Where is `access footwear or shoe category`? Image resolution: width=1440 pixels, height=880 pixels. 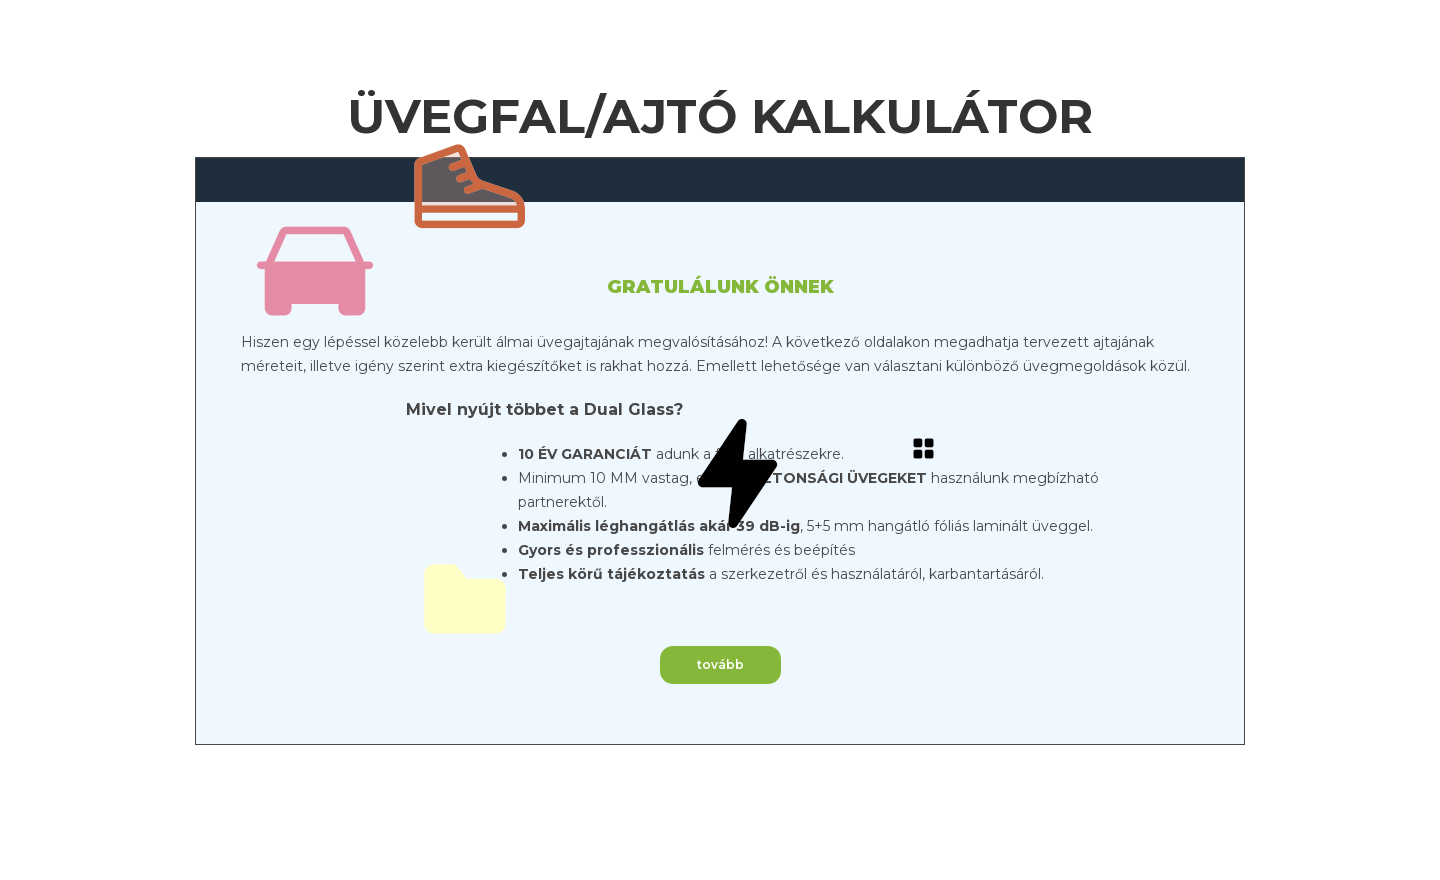 access footwear or shoe category is located at coordinates (464, 190).